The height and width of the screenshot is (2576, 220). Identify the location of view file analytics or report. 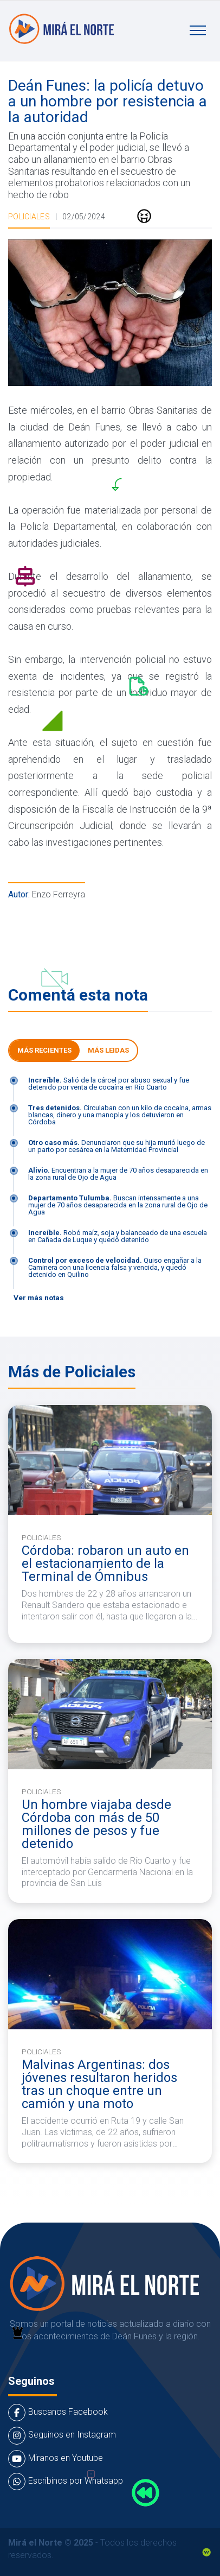
(139, 686).